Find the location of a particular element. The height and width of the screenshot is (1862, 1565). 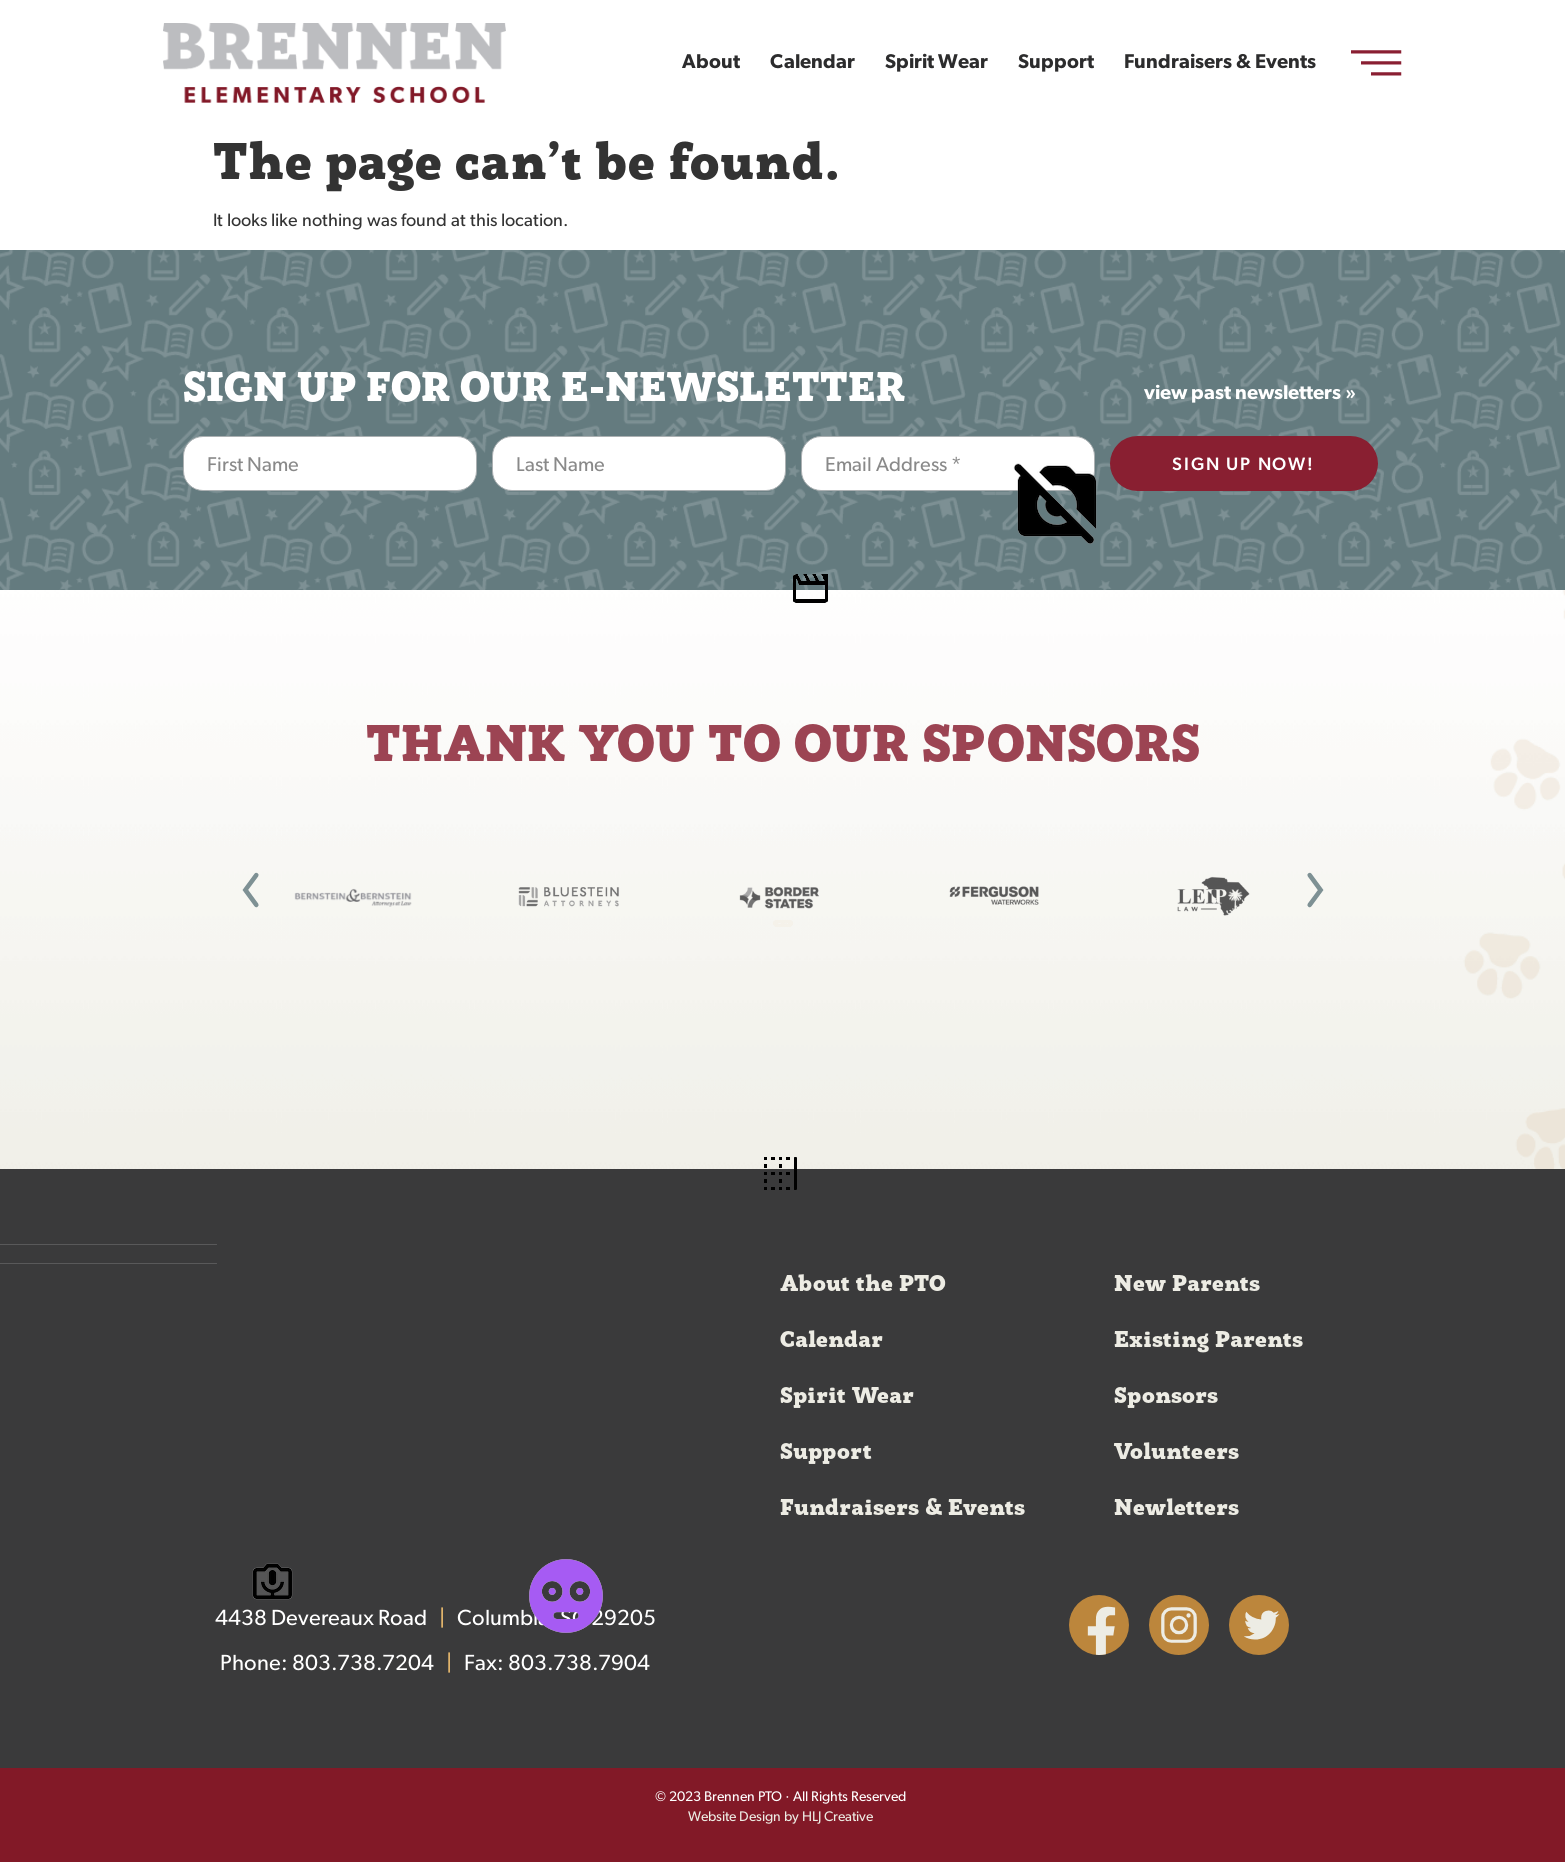

create a new video or movie project is located at coordinates (810, 588).